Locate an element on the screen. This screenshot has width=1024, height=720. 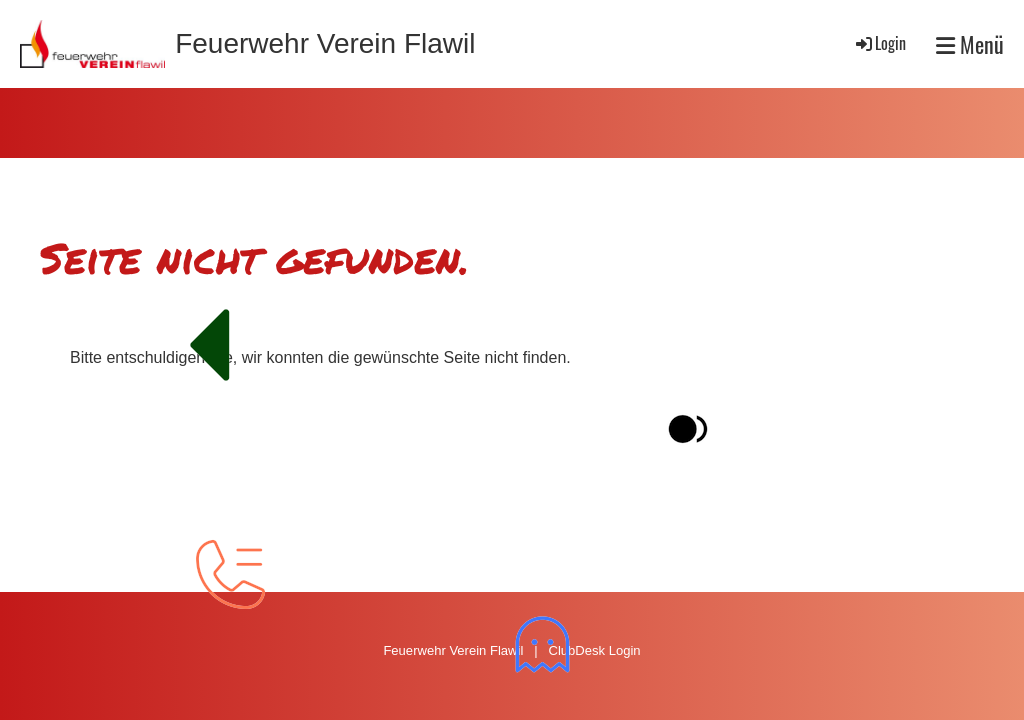
view contact list or phone directory is located at coordinates (232, 573).